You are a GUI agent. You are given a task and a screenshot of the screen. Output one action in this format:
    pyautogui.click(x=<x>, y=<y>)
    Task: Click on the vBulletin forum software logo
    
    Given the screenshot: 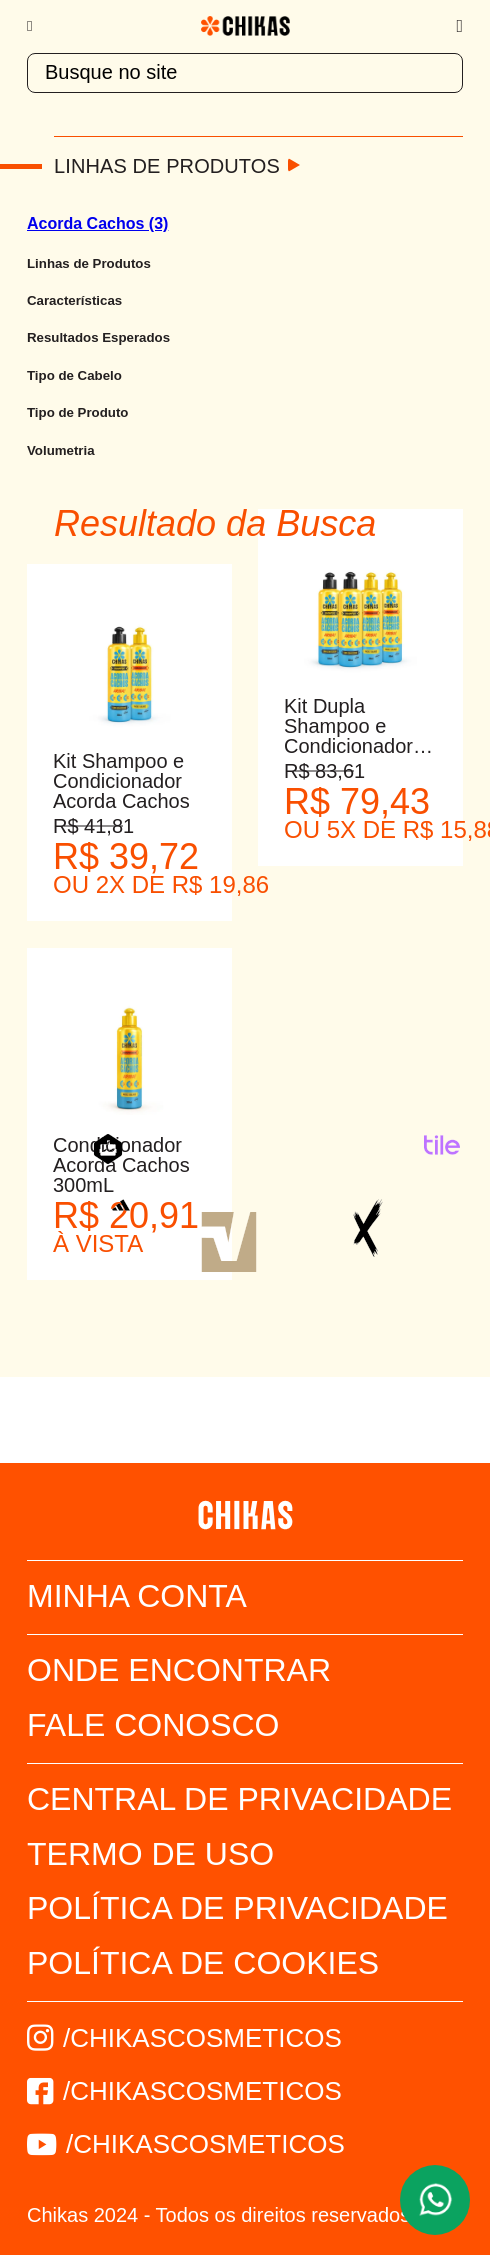 What is the action you would take?
    pyautogui.click(x=229, y=1242)
    